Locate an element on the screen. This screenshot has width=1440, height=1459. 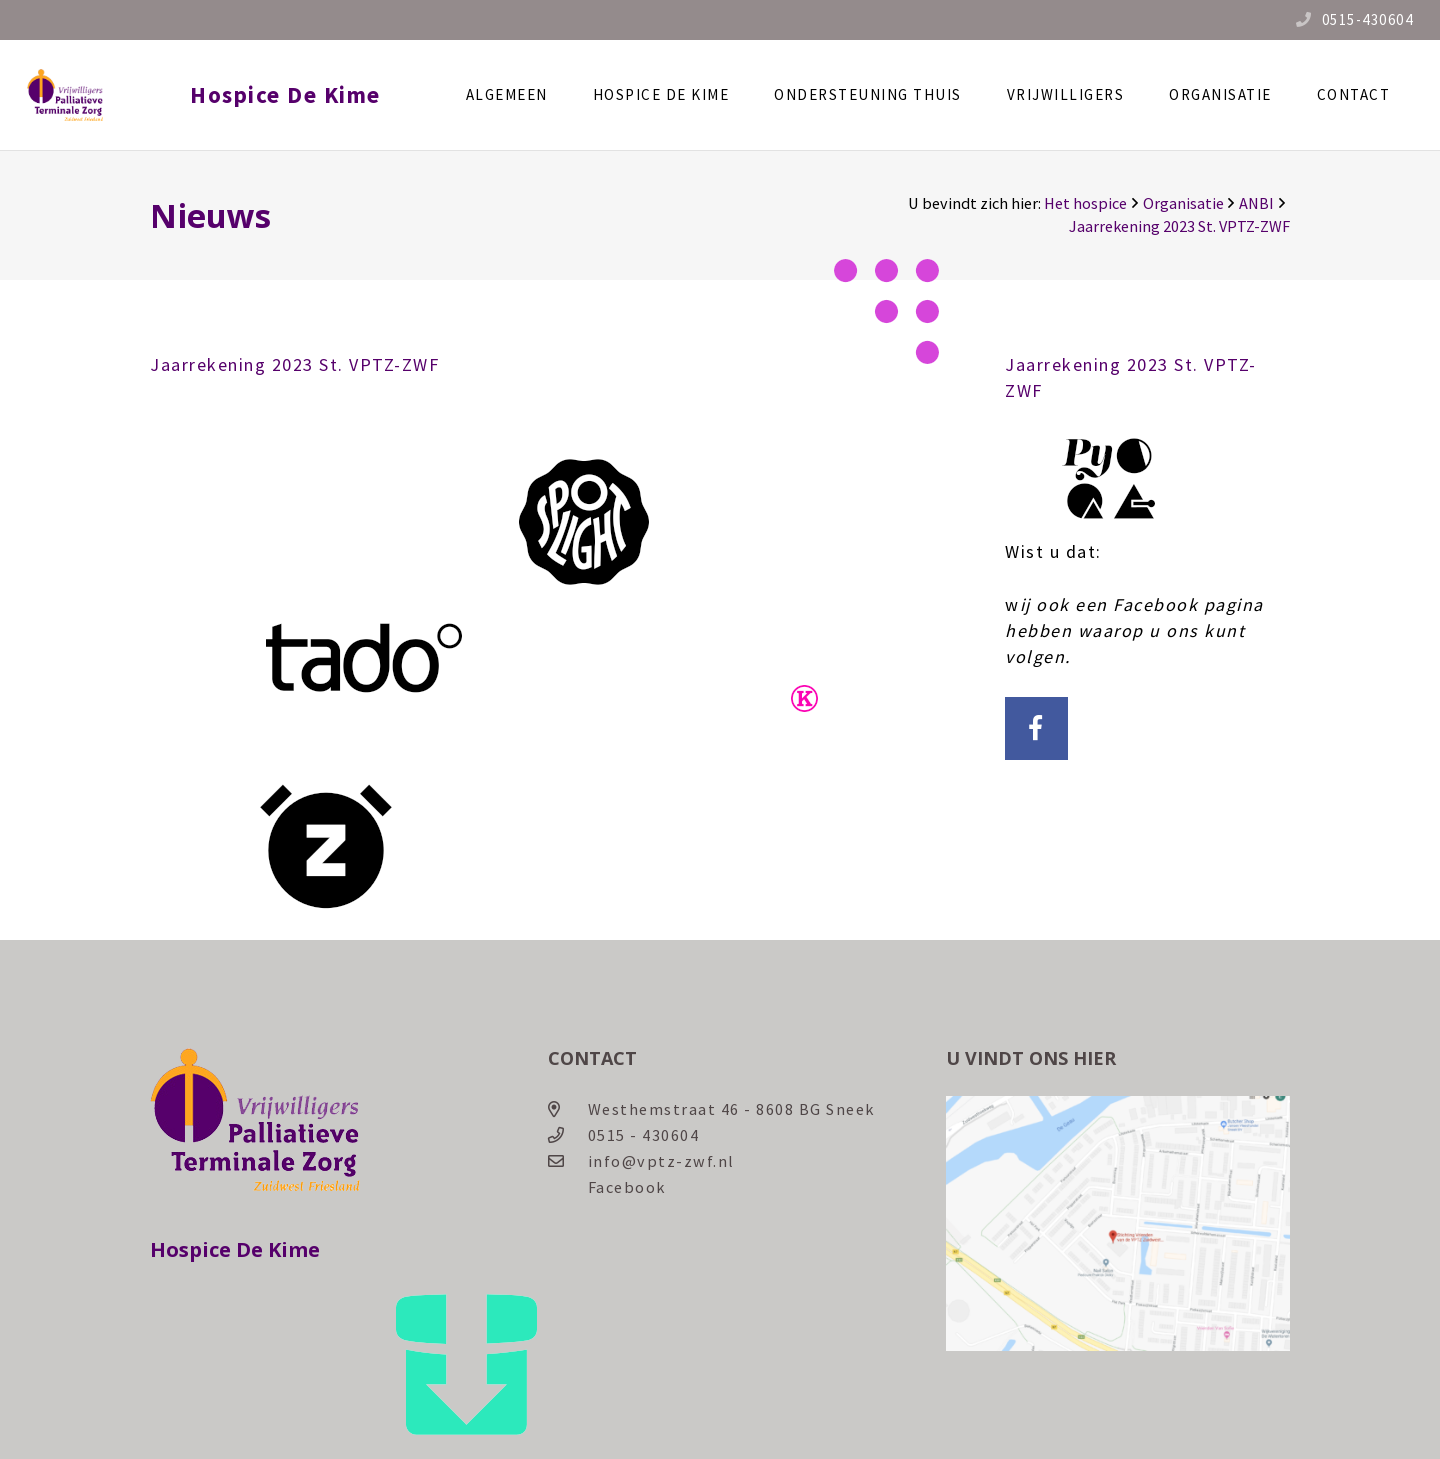
pycqa (python code quality authority) organization logo is located at coordinates (1108, 478).